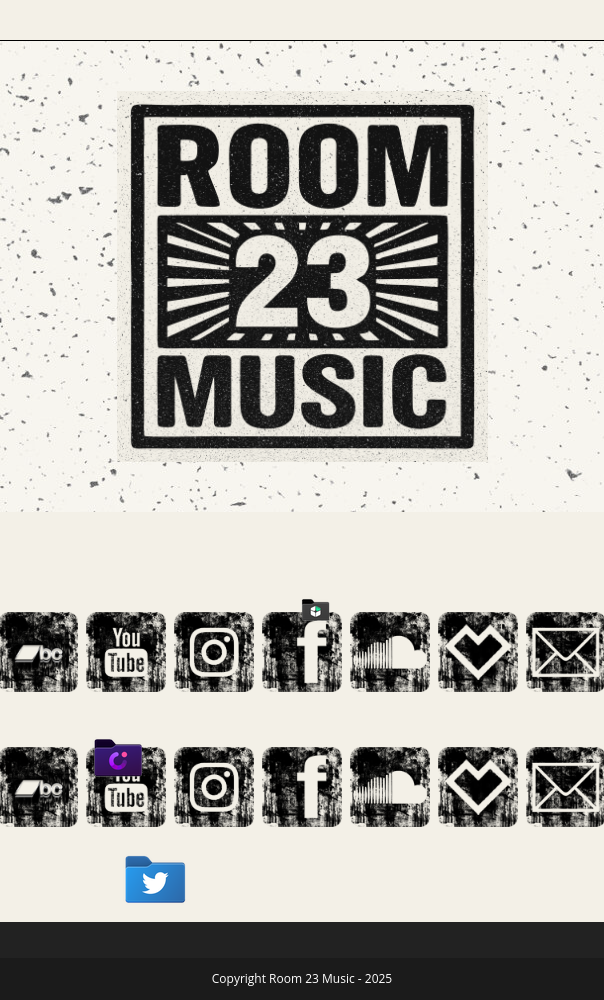 The image size is (604, 1000). Describe the element at coordinates (155, 881) in the screenshot. I see `open folder containing Twitter-related files` at that location.